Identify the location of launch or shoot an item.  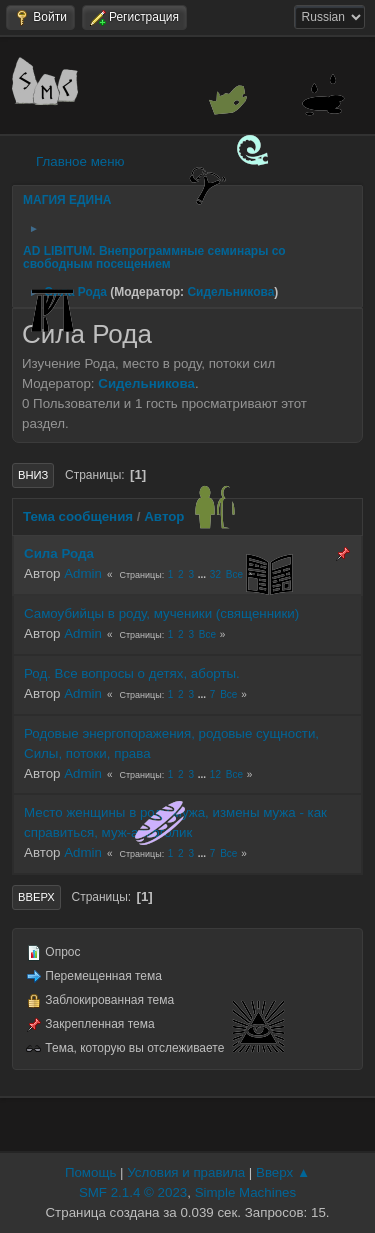
(207, 186).